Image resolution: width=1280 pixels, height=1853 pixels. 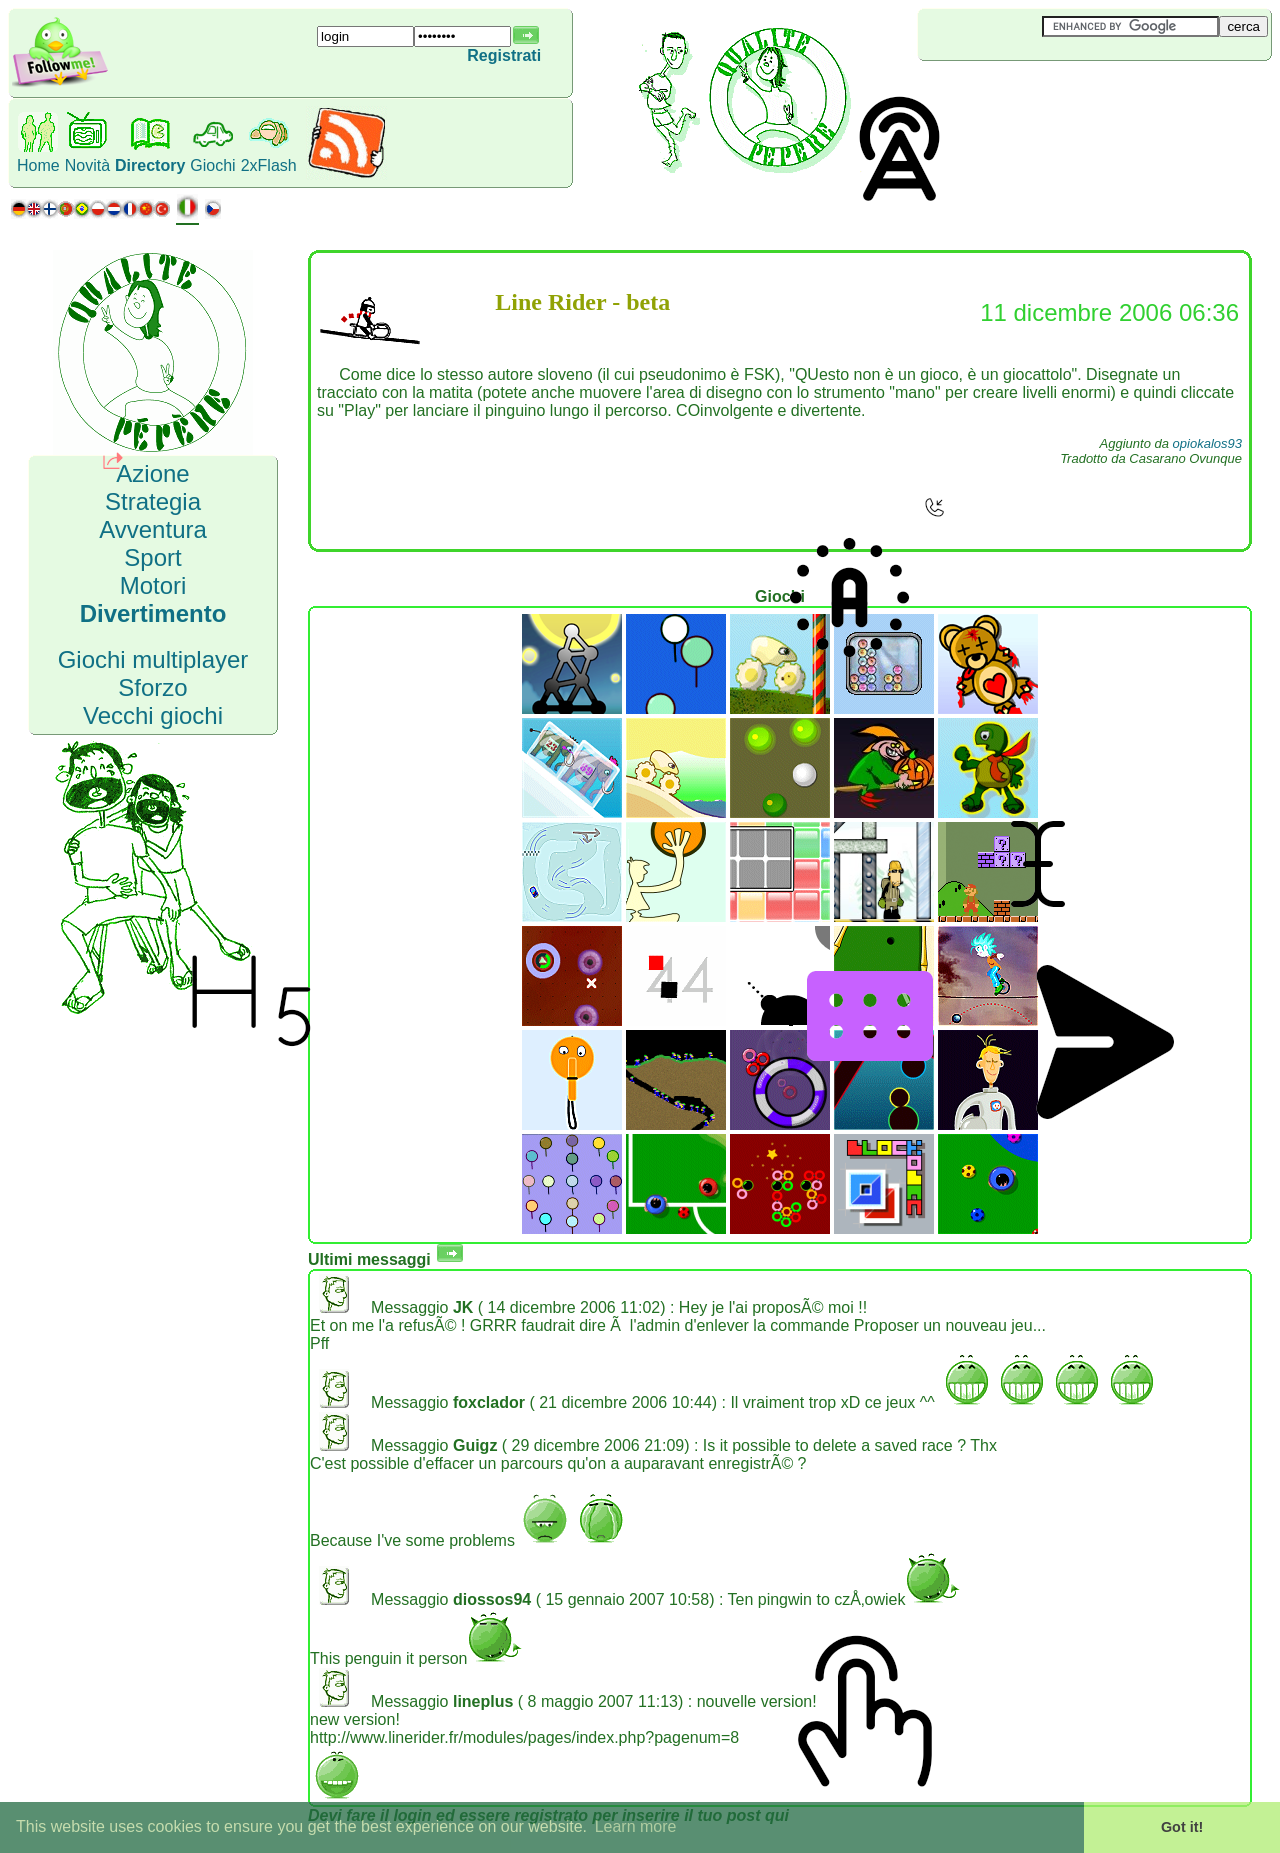 What do you see at coordinates (244, 998) in the screenshot?
I see `format text as heading level 5` at bounding box center [244, 998].